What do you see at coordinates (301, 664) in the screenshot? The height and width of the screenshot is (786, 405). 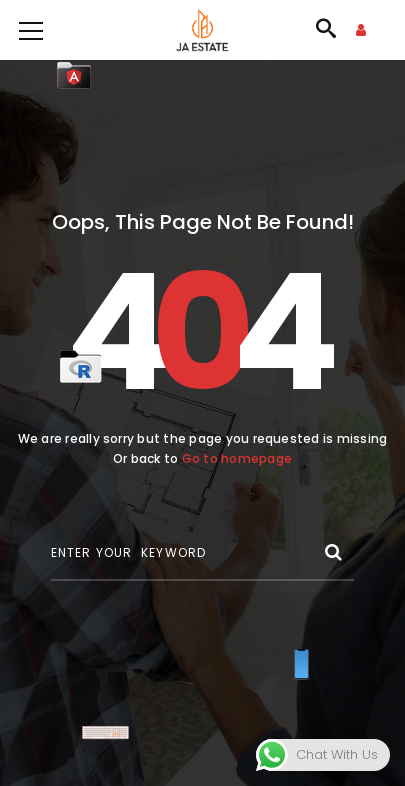 I see `iPhone device connected to this mac` at bounding box center [301, 664].